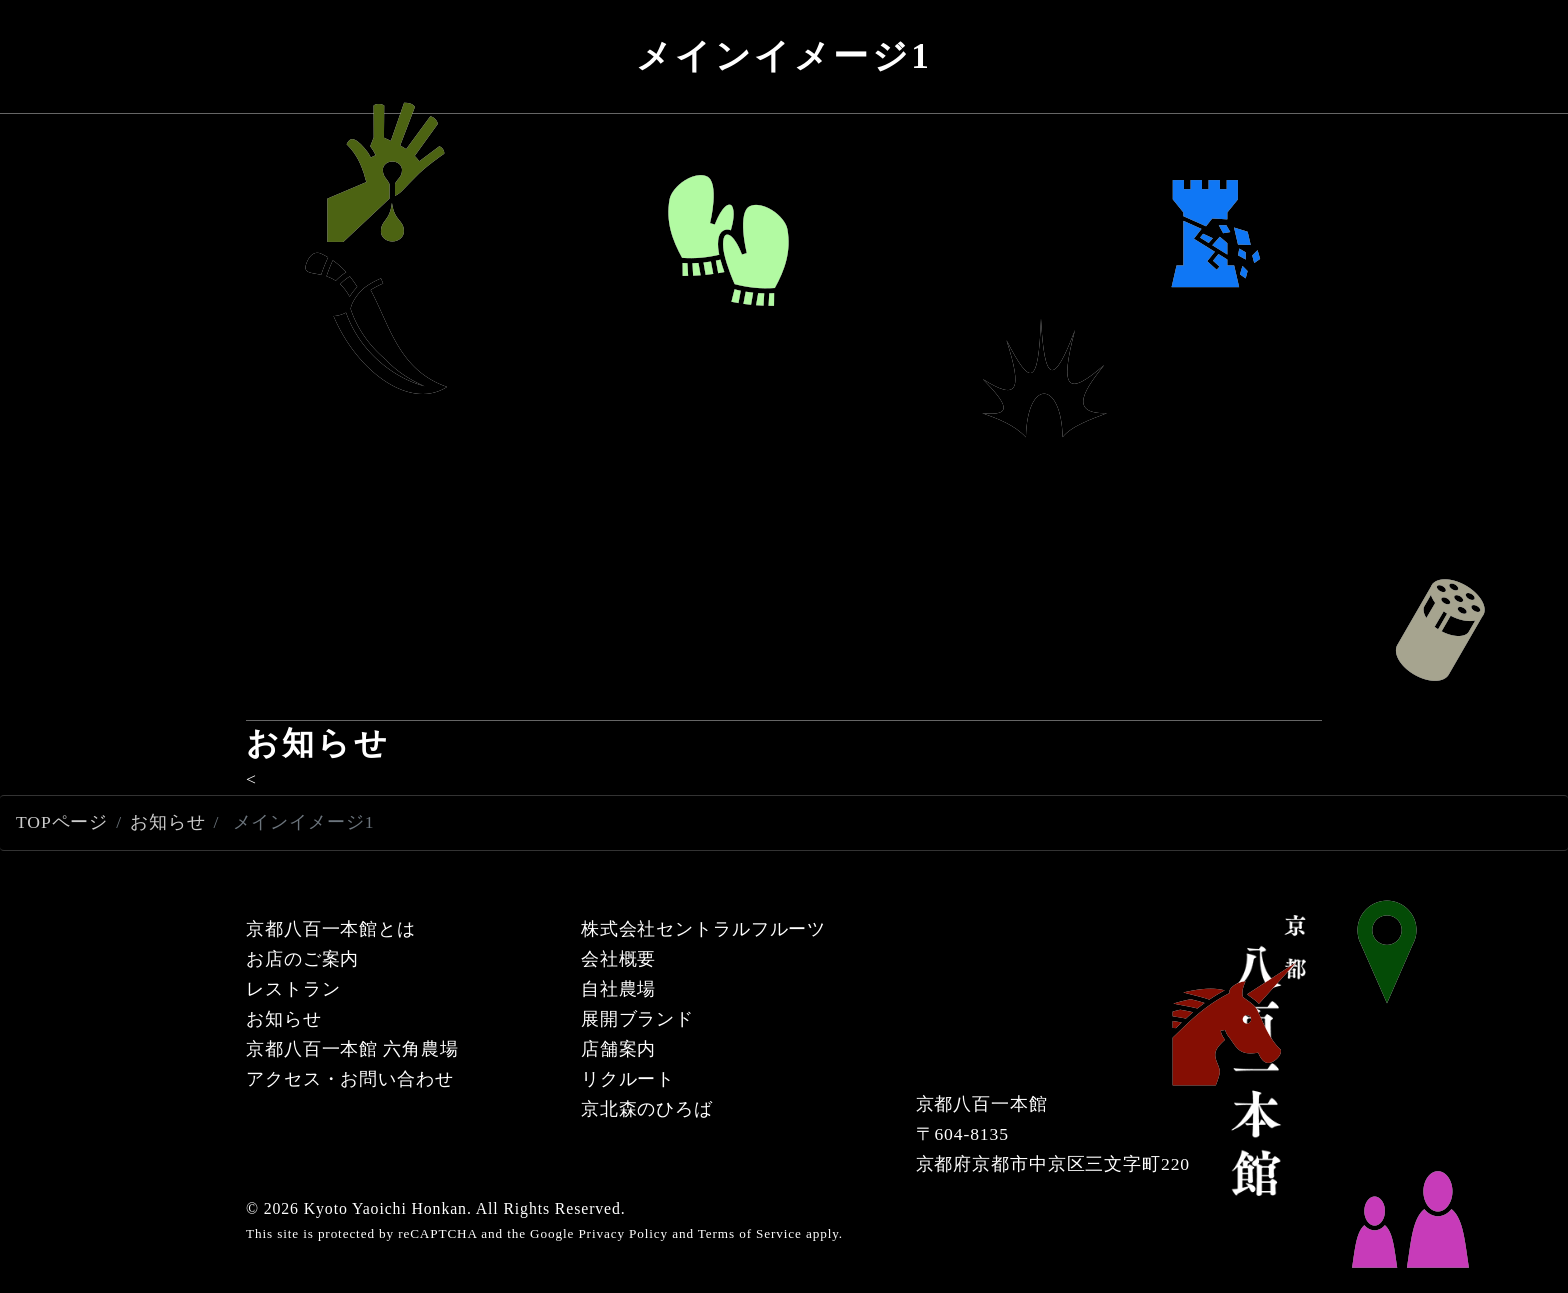  I want to click on indicates a destroyed or damaged tower in a game, so click(1210, 233).